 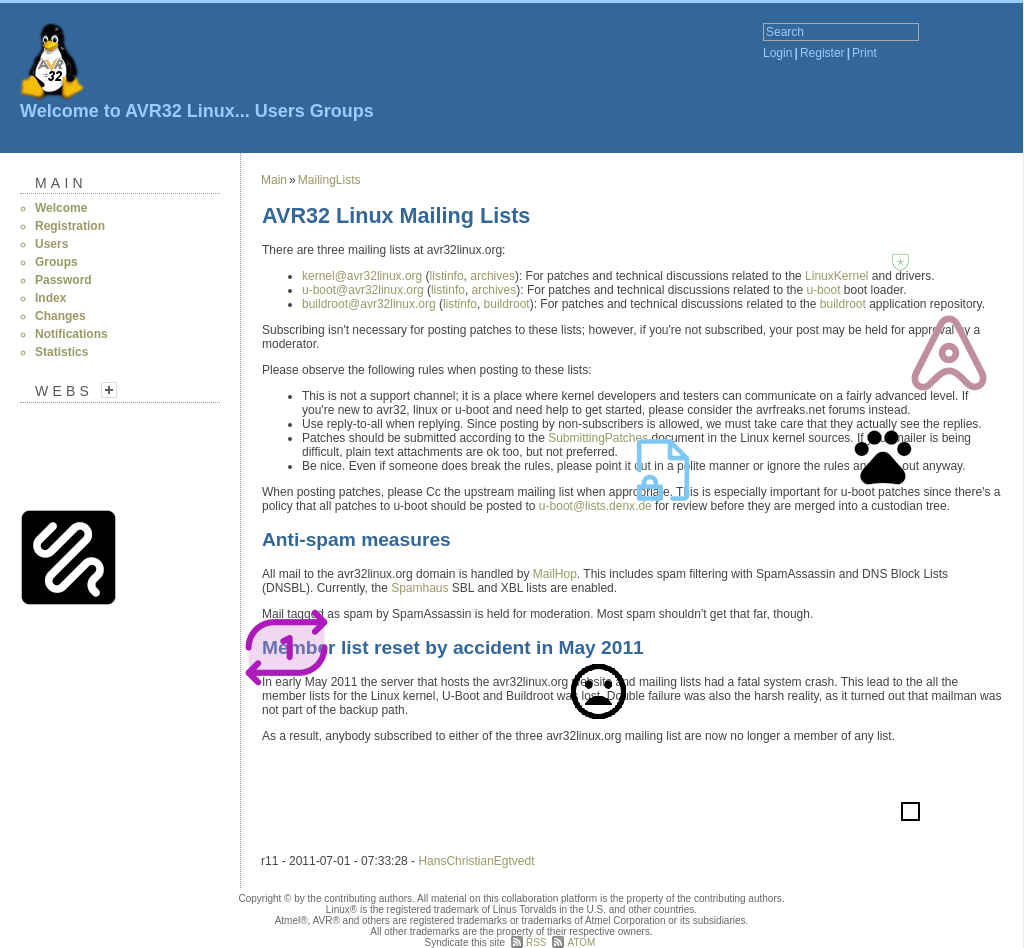 What do you see at coordinates (900, 261) in the screenshot?
I see `view security rating or trust status` at bounding box center [900, 261].